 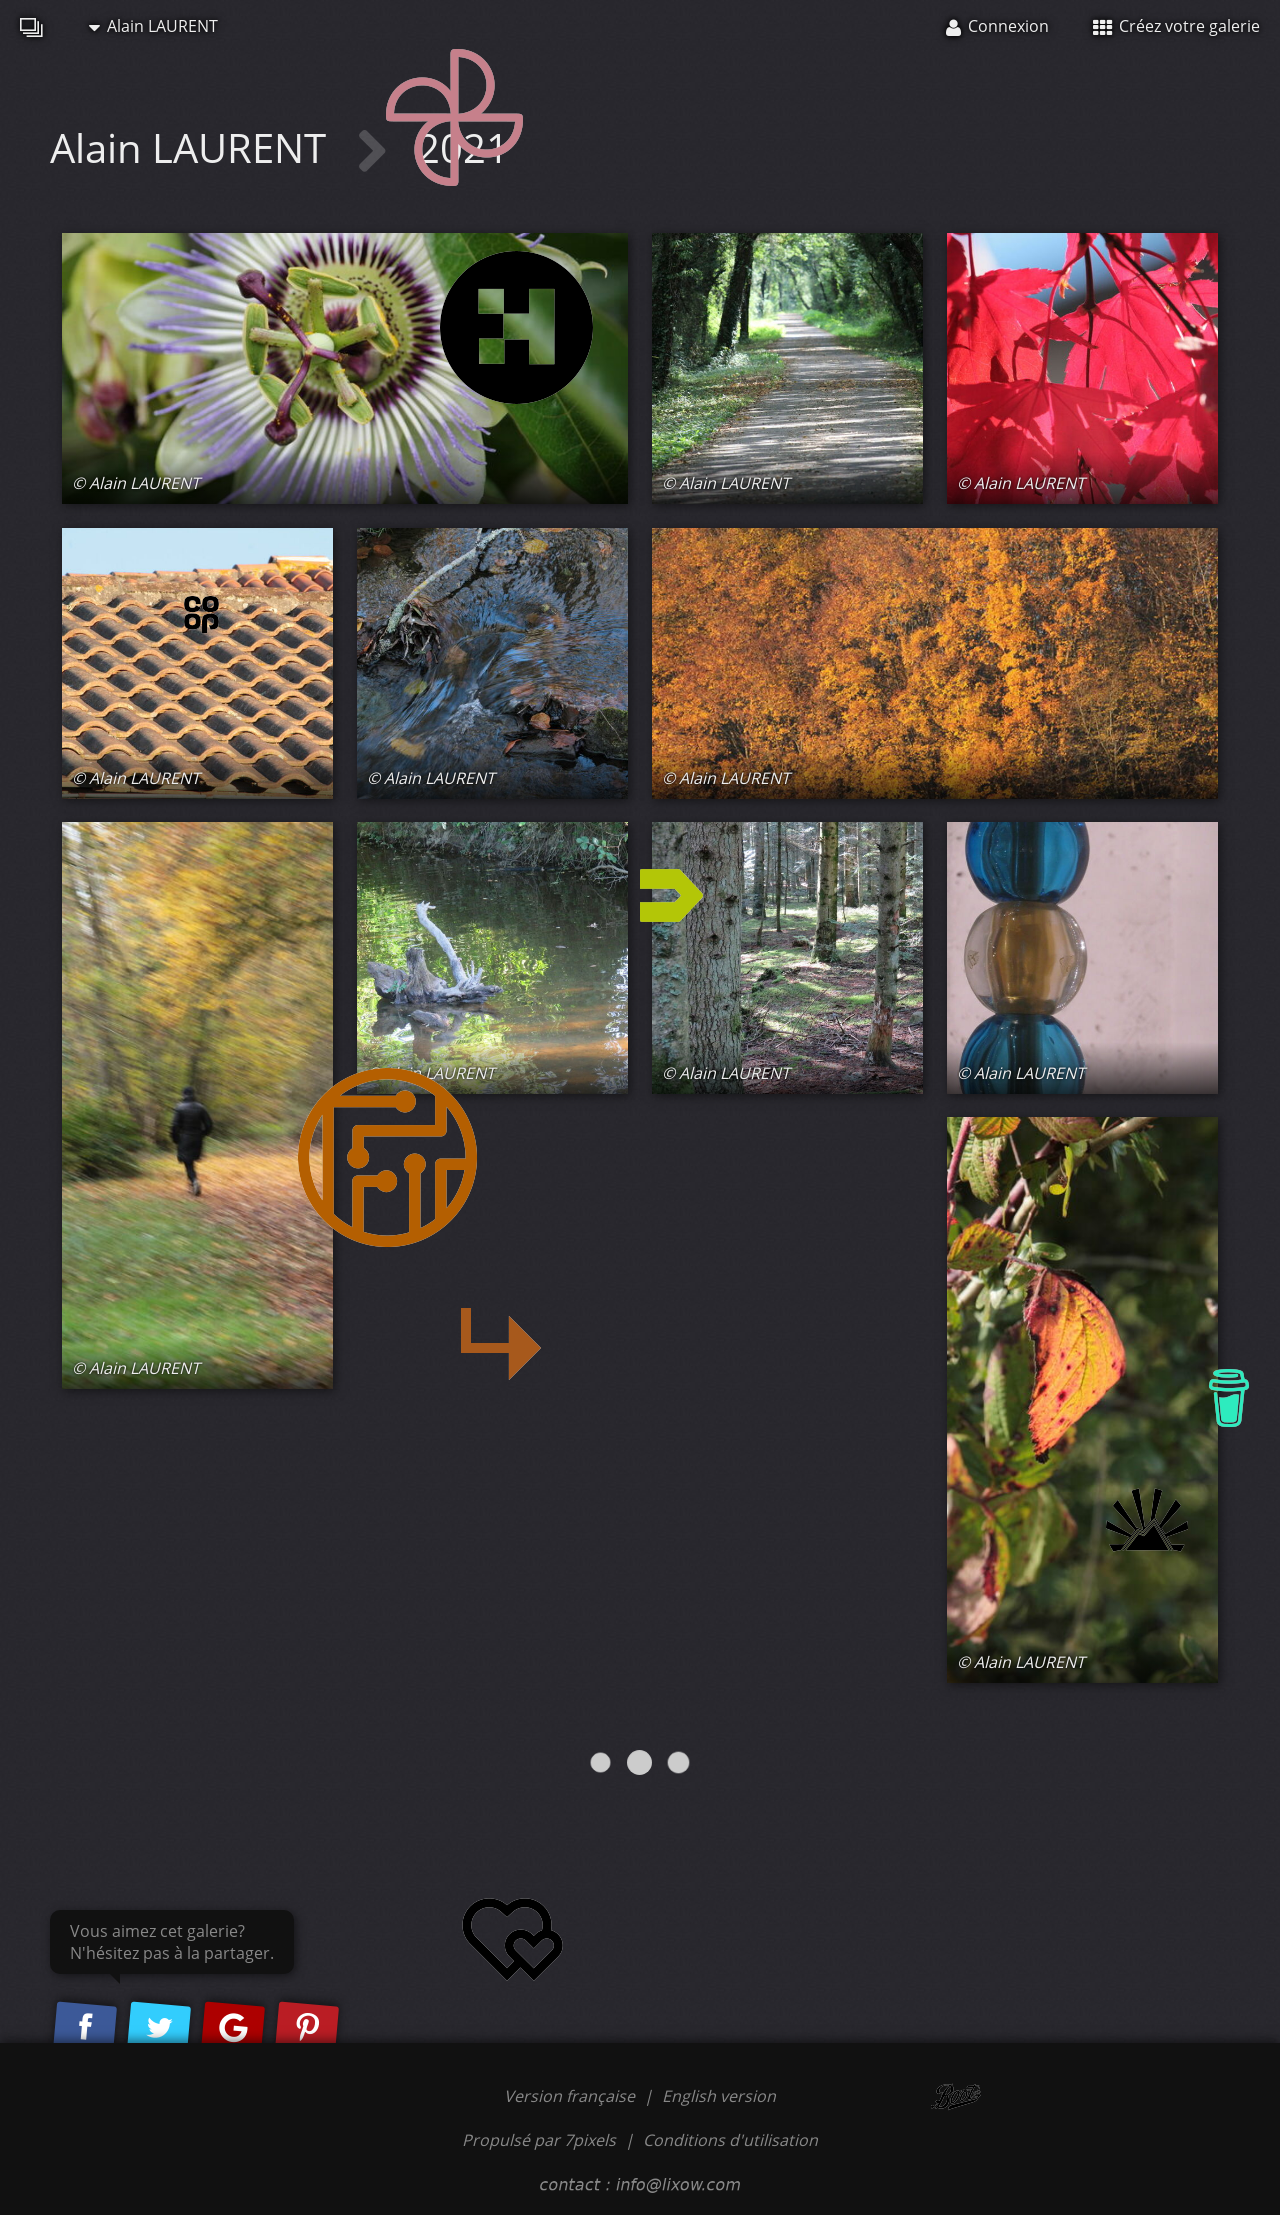 What do you see at coordinates (671, 895) in the screenshot?
I see `open the V2EX community forum` at bounding box center [671, 895].